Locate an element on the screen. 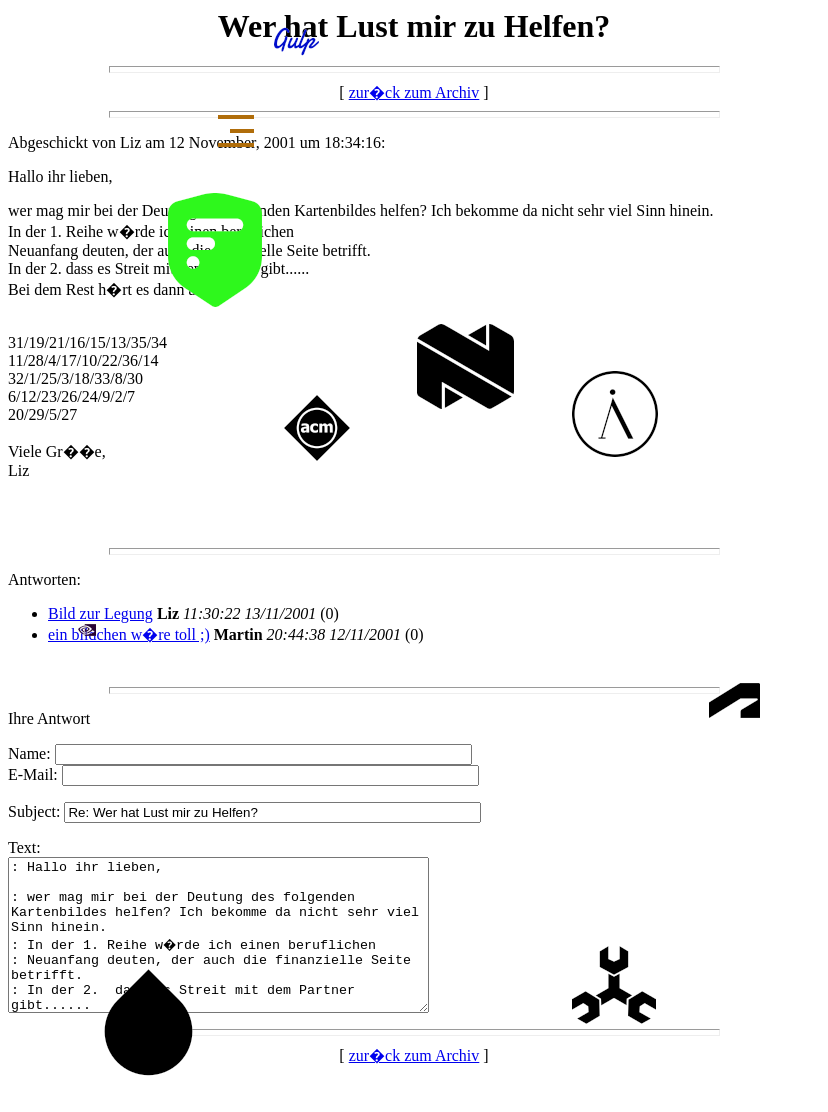 This screenshot has height=1112, width=828. nordic semiconductor company logo is located at coordinates (465, 366).